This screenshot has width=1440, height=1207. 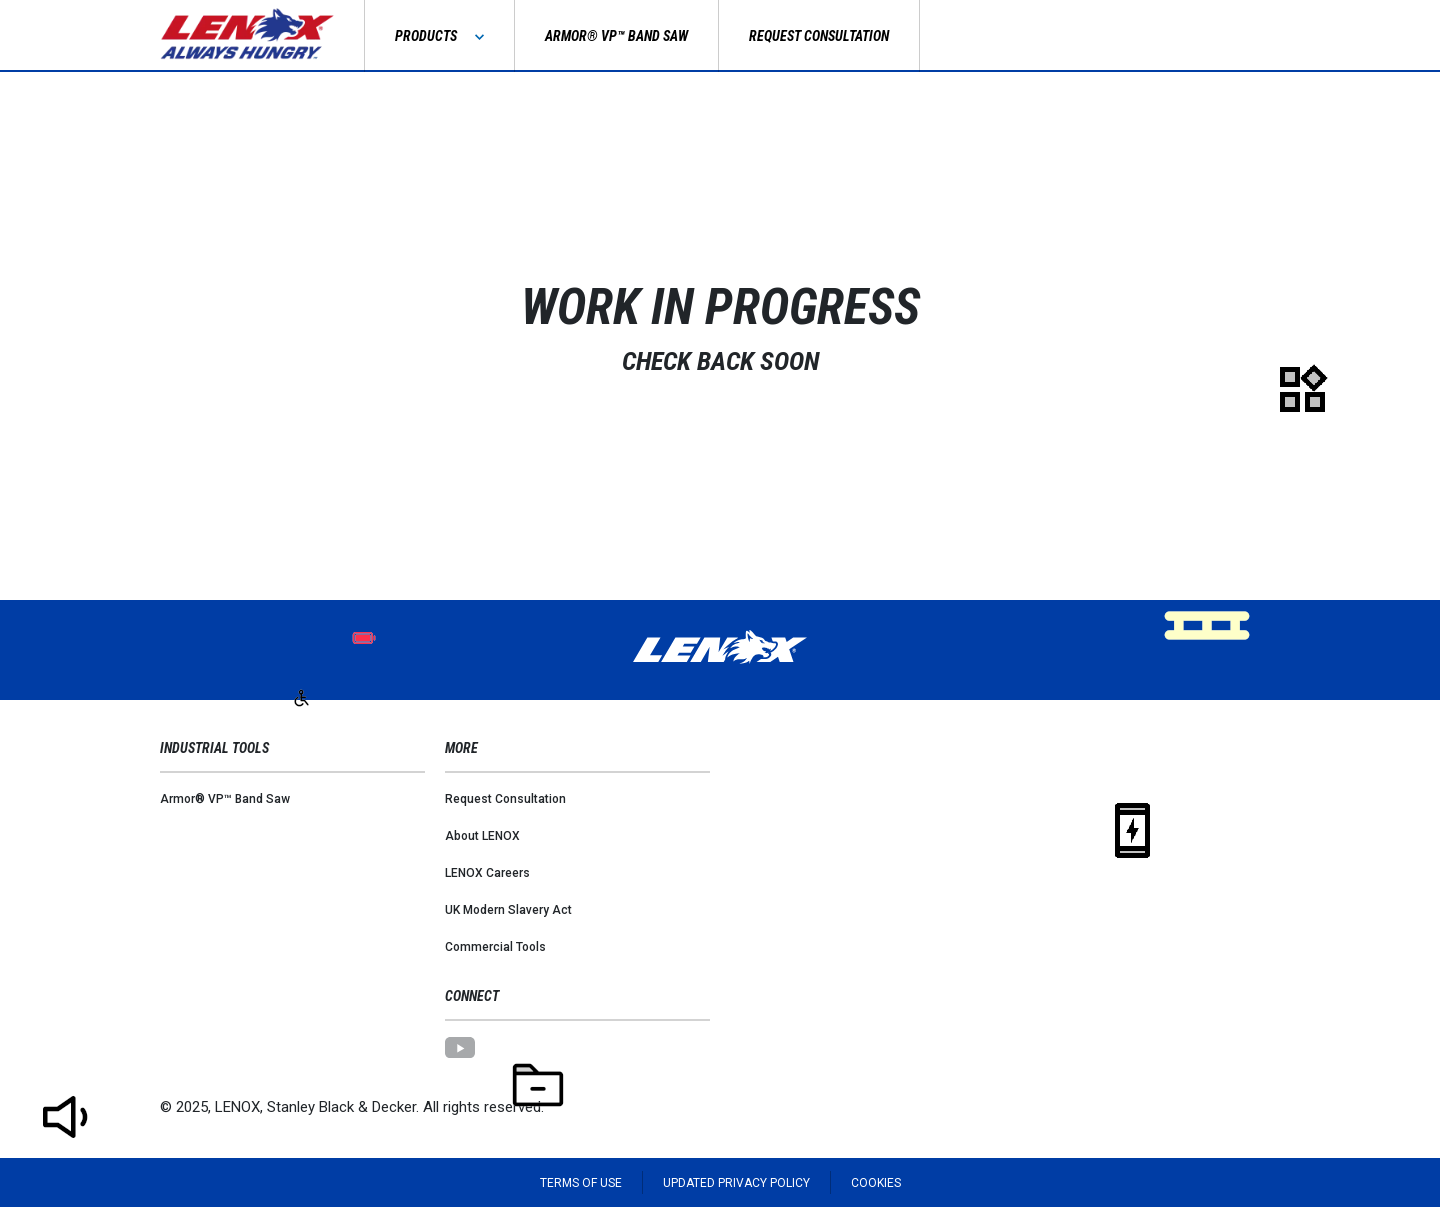 What do you see at coordinates (364, 638) in the screenshot?
I see `indicates battery is fully charged` at bounding box center [364, 638].